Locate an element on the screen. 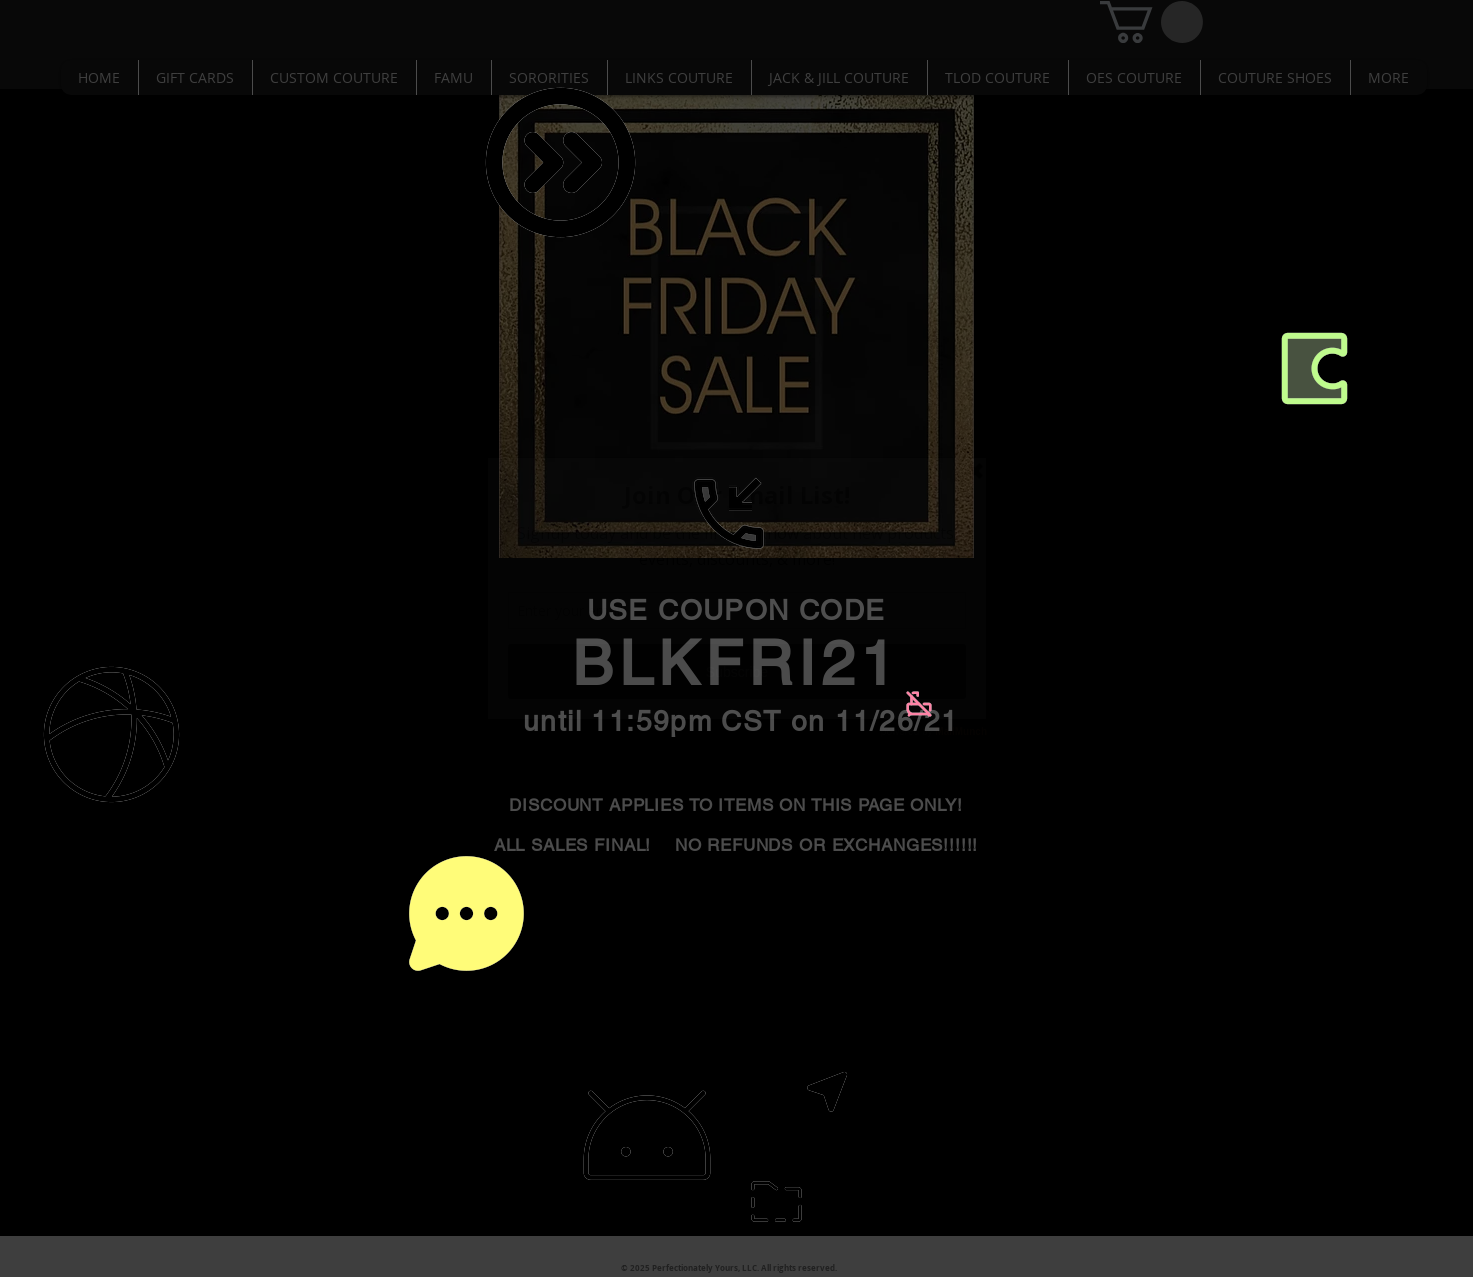  android operating system logo is located at coordinates (647, 1140).